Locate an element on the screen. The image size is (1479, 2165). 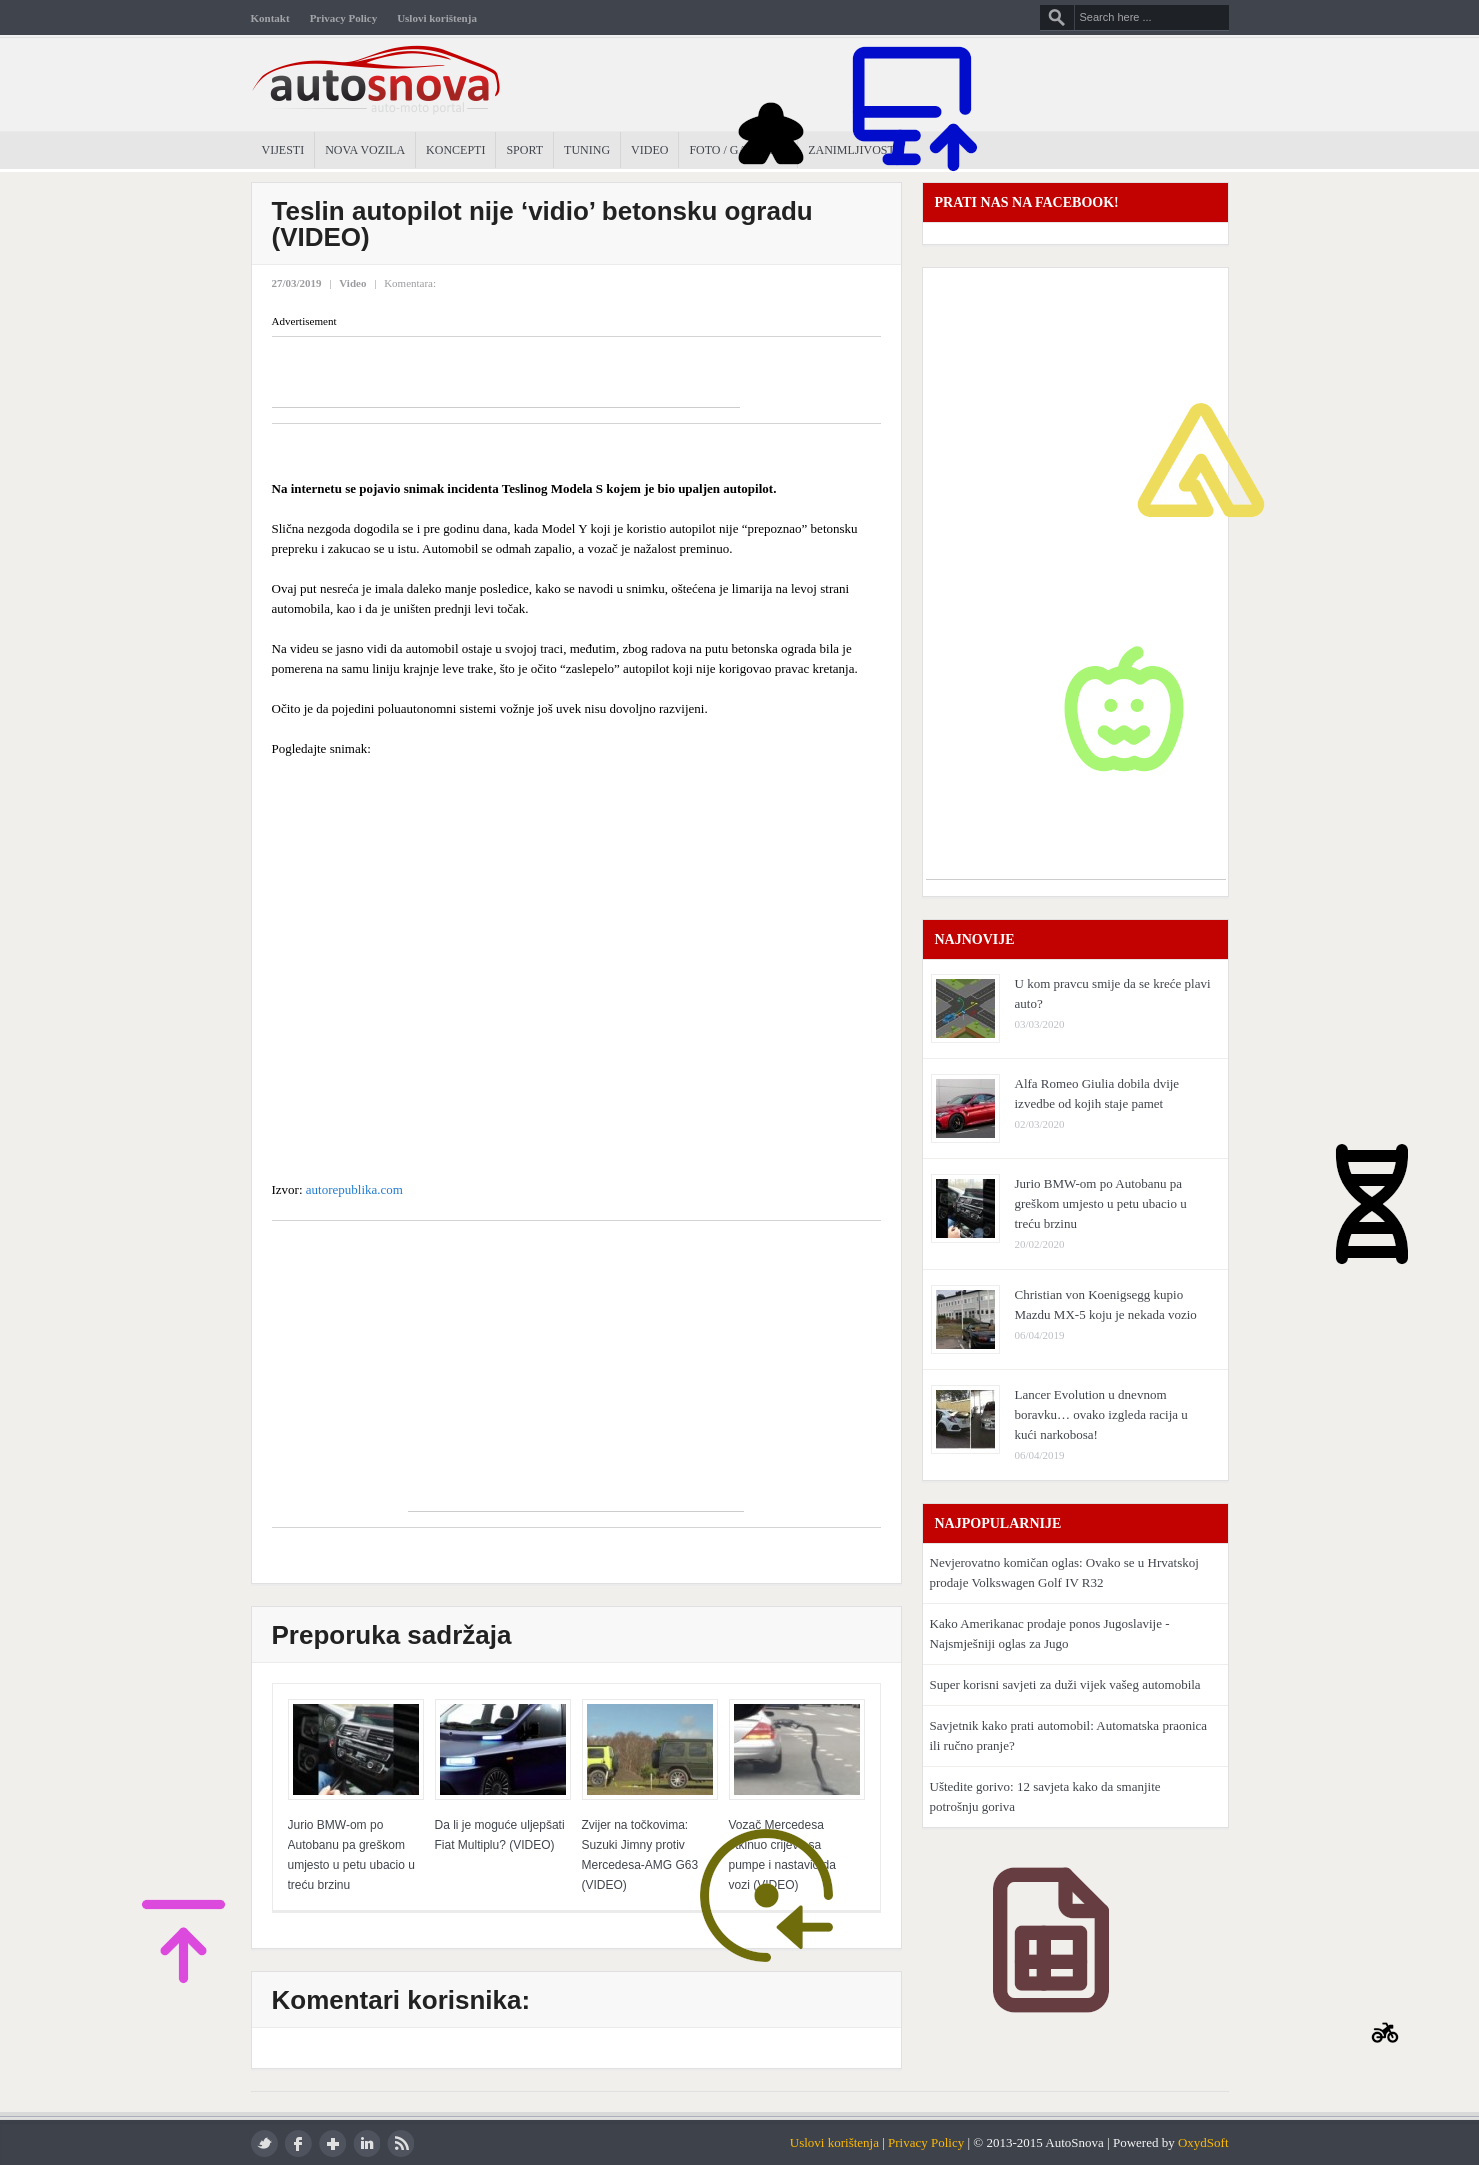
view genetic or DNA information is located at coordinates (1372, 1204).